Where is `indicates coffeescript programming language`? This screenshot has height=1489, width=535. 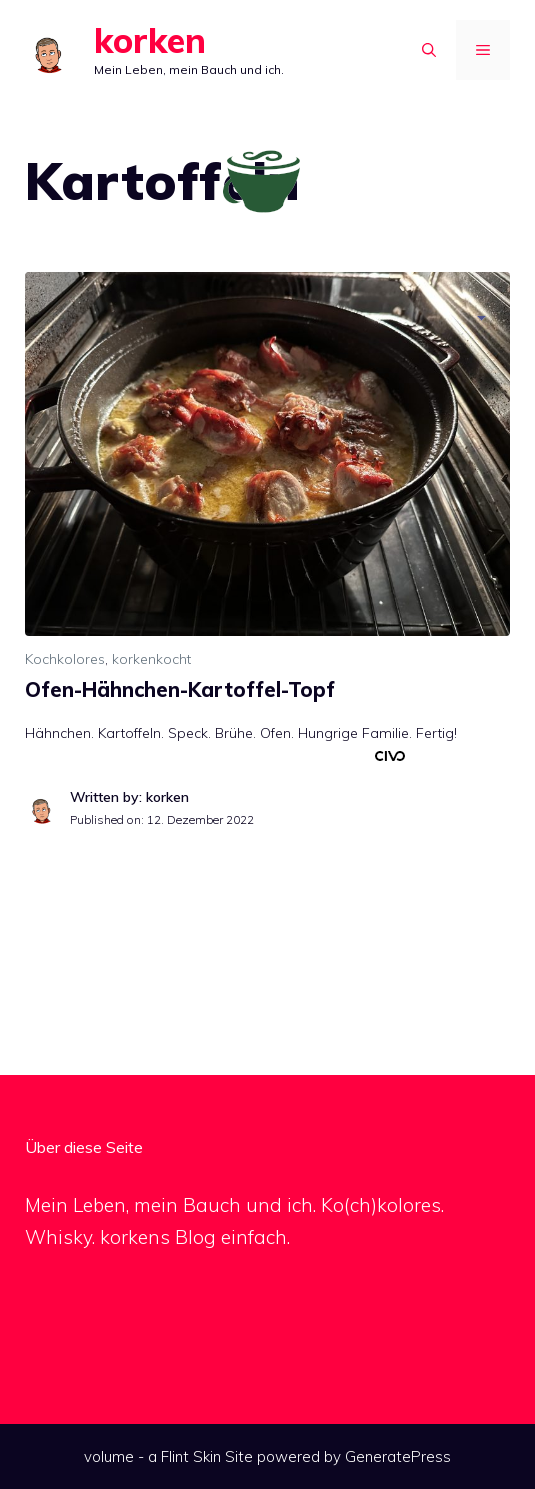 indicates coffeescript programming language is located at coordinates (261, 181).